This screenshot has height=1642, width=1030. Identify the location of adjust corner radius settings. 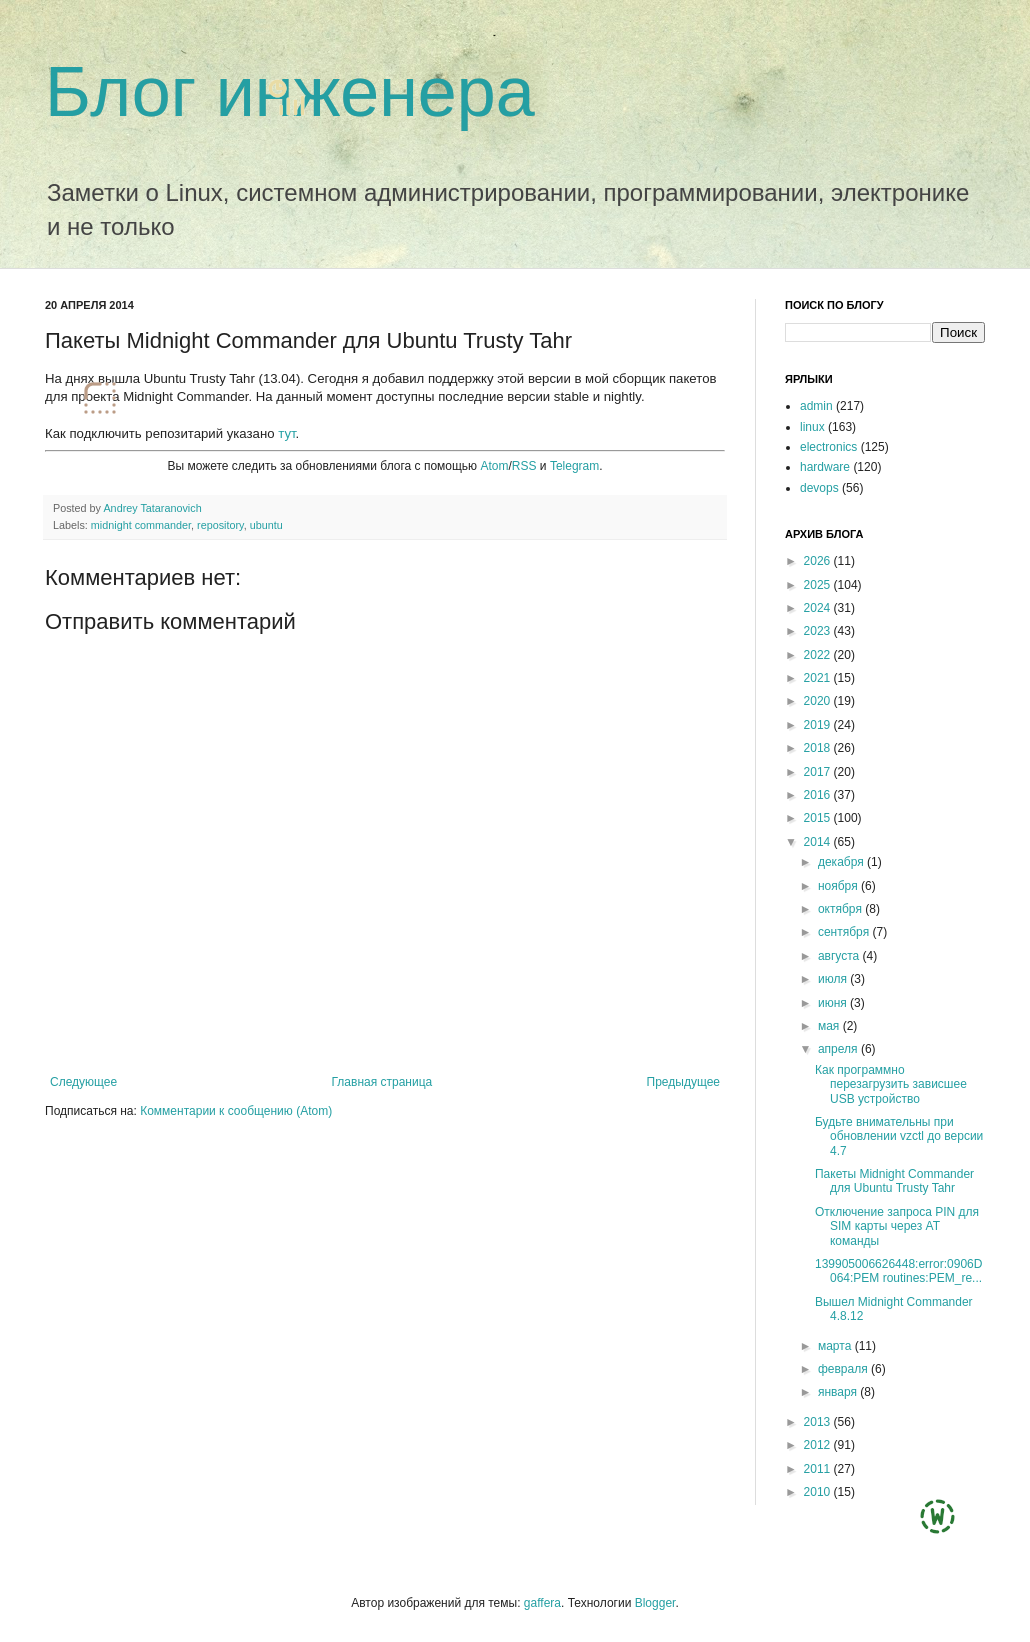
(100, 398).